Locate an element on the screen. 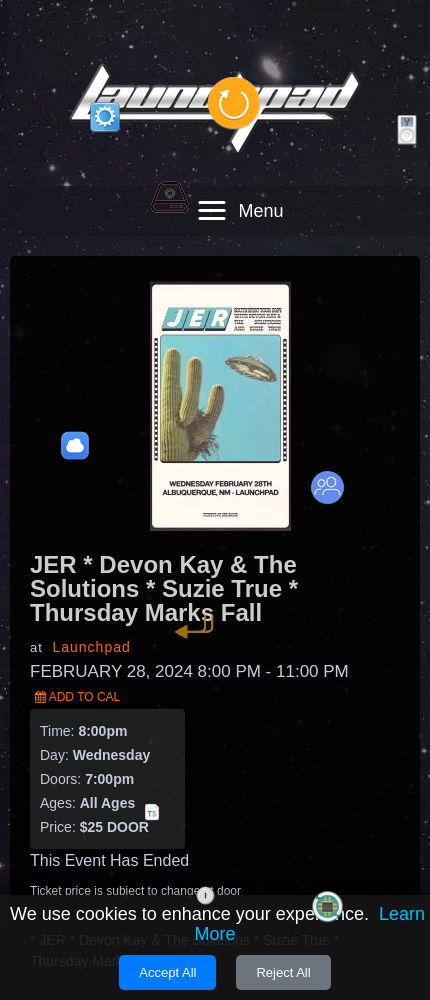 The height and width of the screenshot is (1000, 430). a typescript source code file is located at coordinates (152, 812).